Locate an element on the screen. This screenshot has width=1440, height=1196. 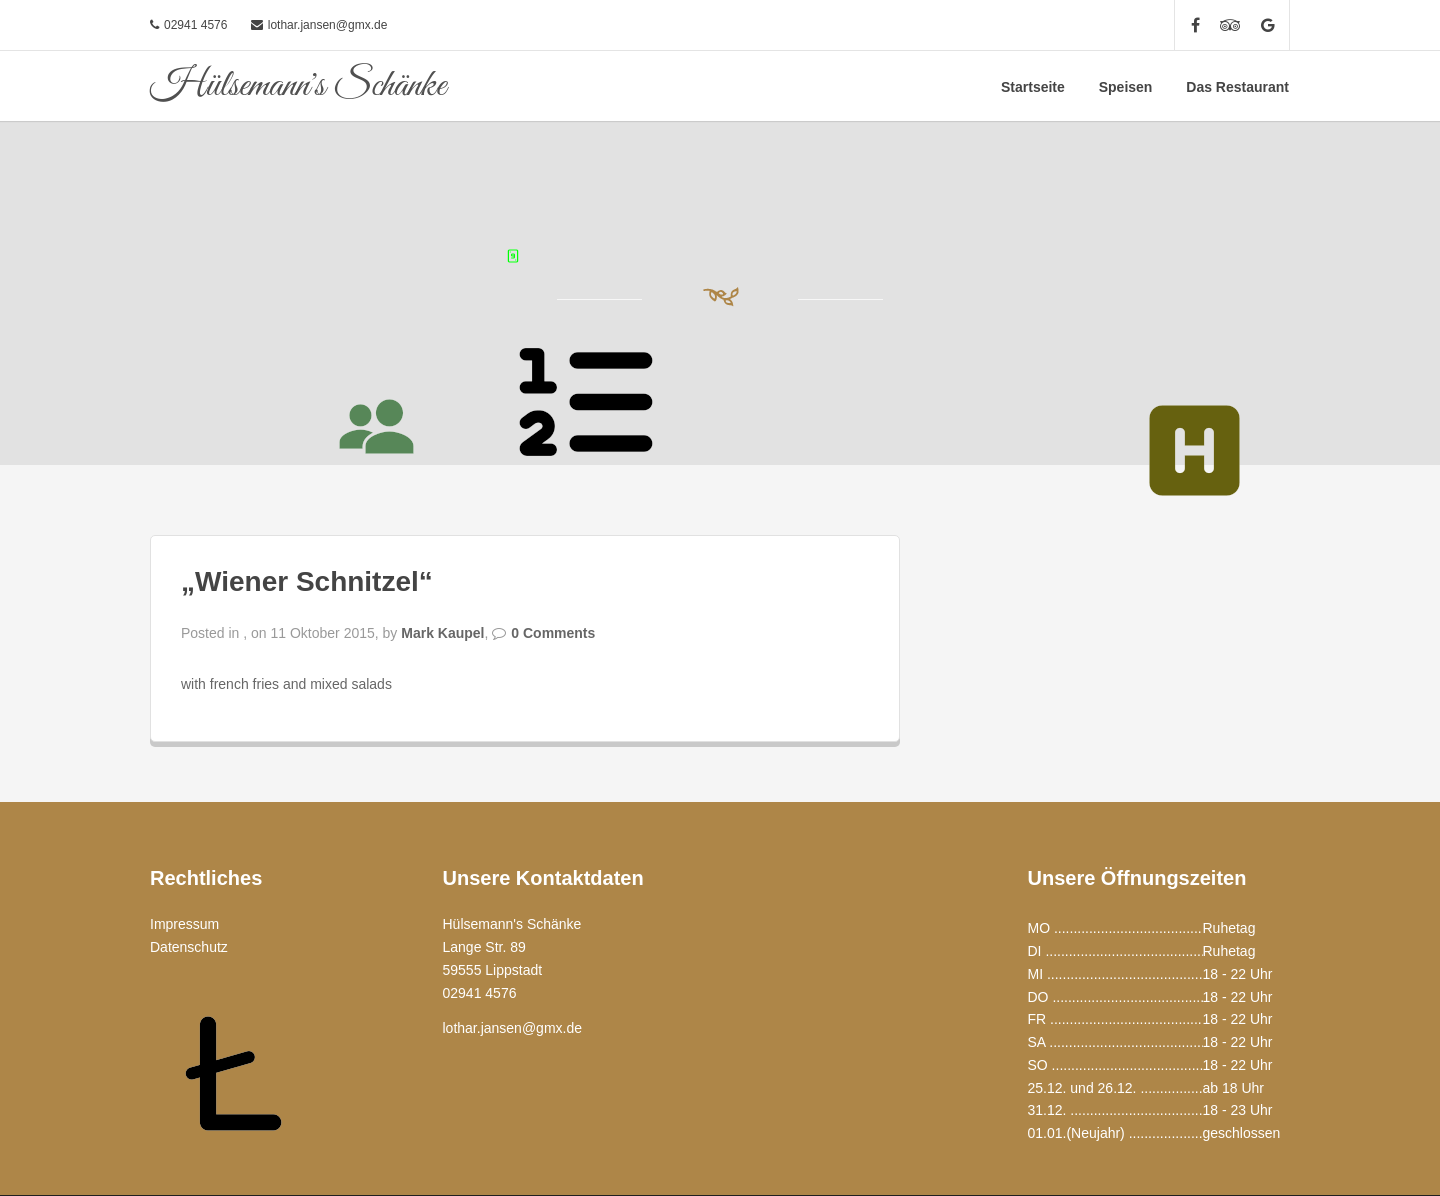
play the 9 card in a card game is located at coordinates (513, 256).